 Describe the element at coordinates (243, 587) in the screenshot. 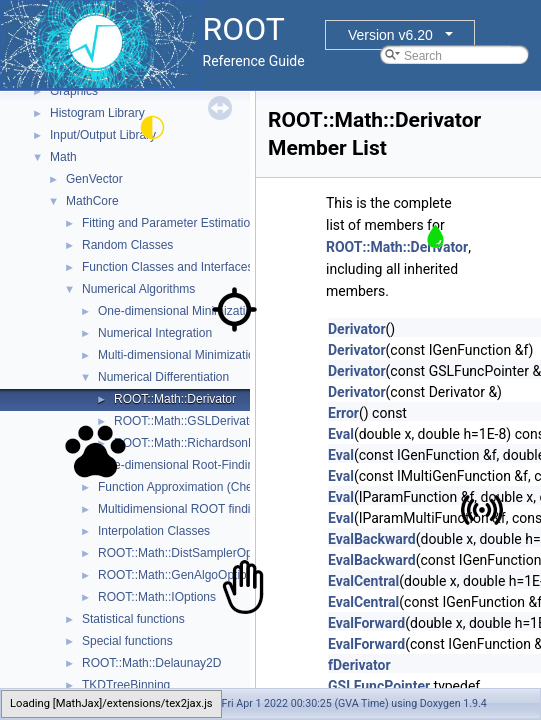

I see `stop or halt an action` at that location.